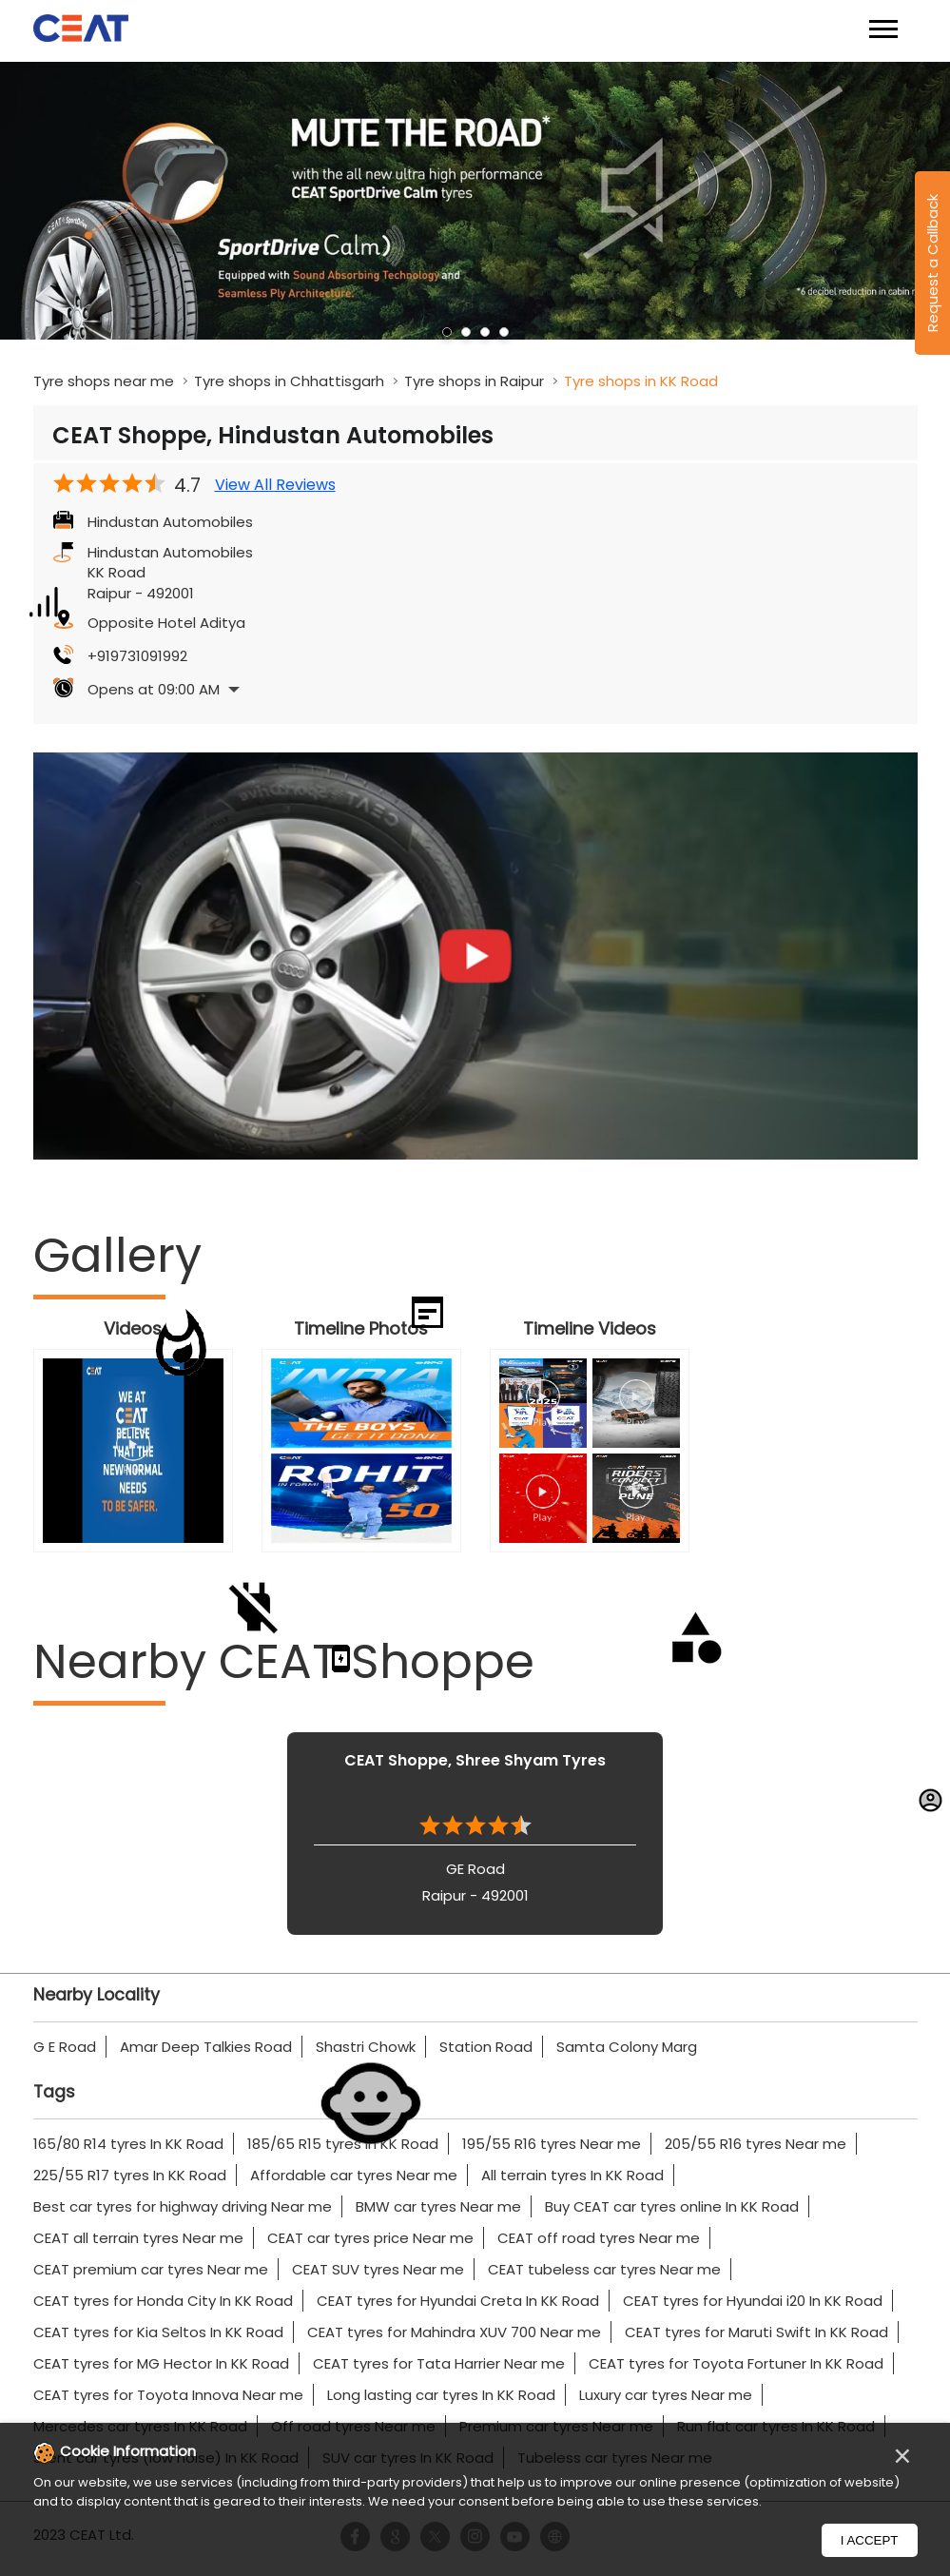  Describe the element at coordinates (181, 1344) in the screenshot. I see `view trending or popular content` at that location.